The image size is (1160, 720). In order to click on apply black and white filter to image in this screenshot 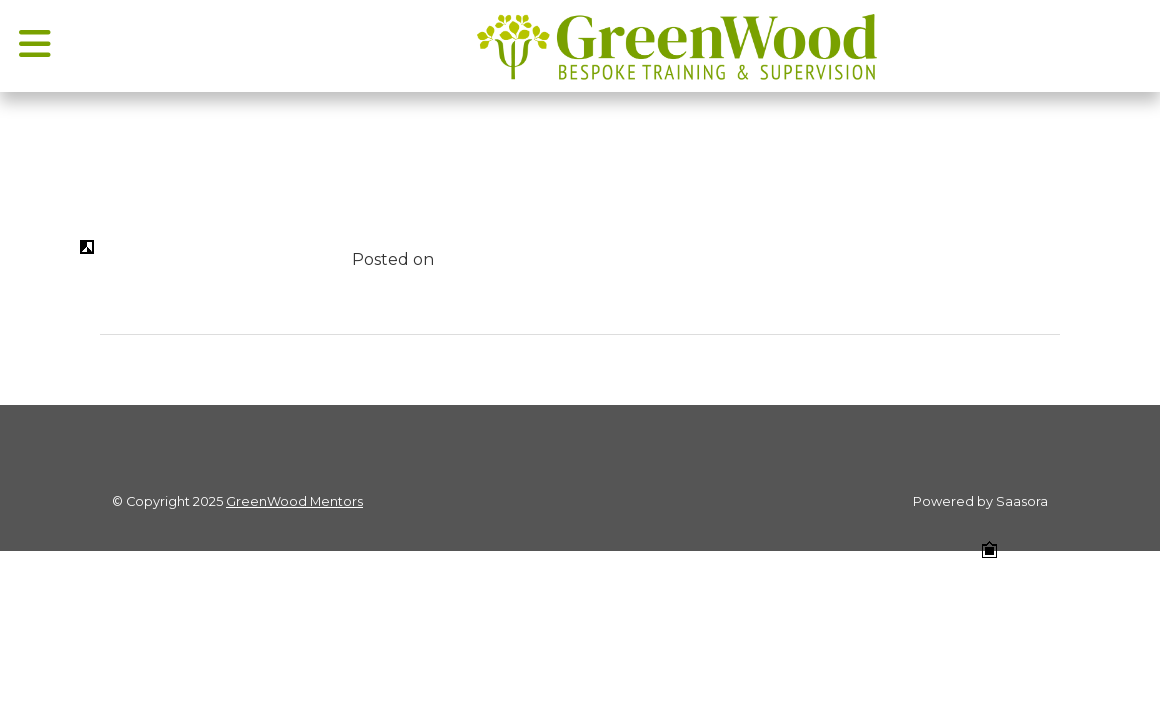, I will do `click(87, 247)`.